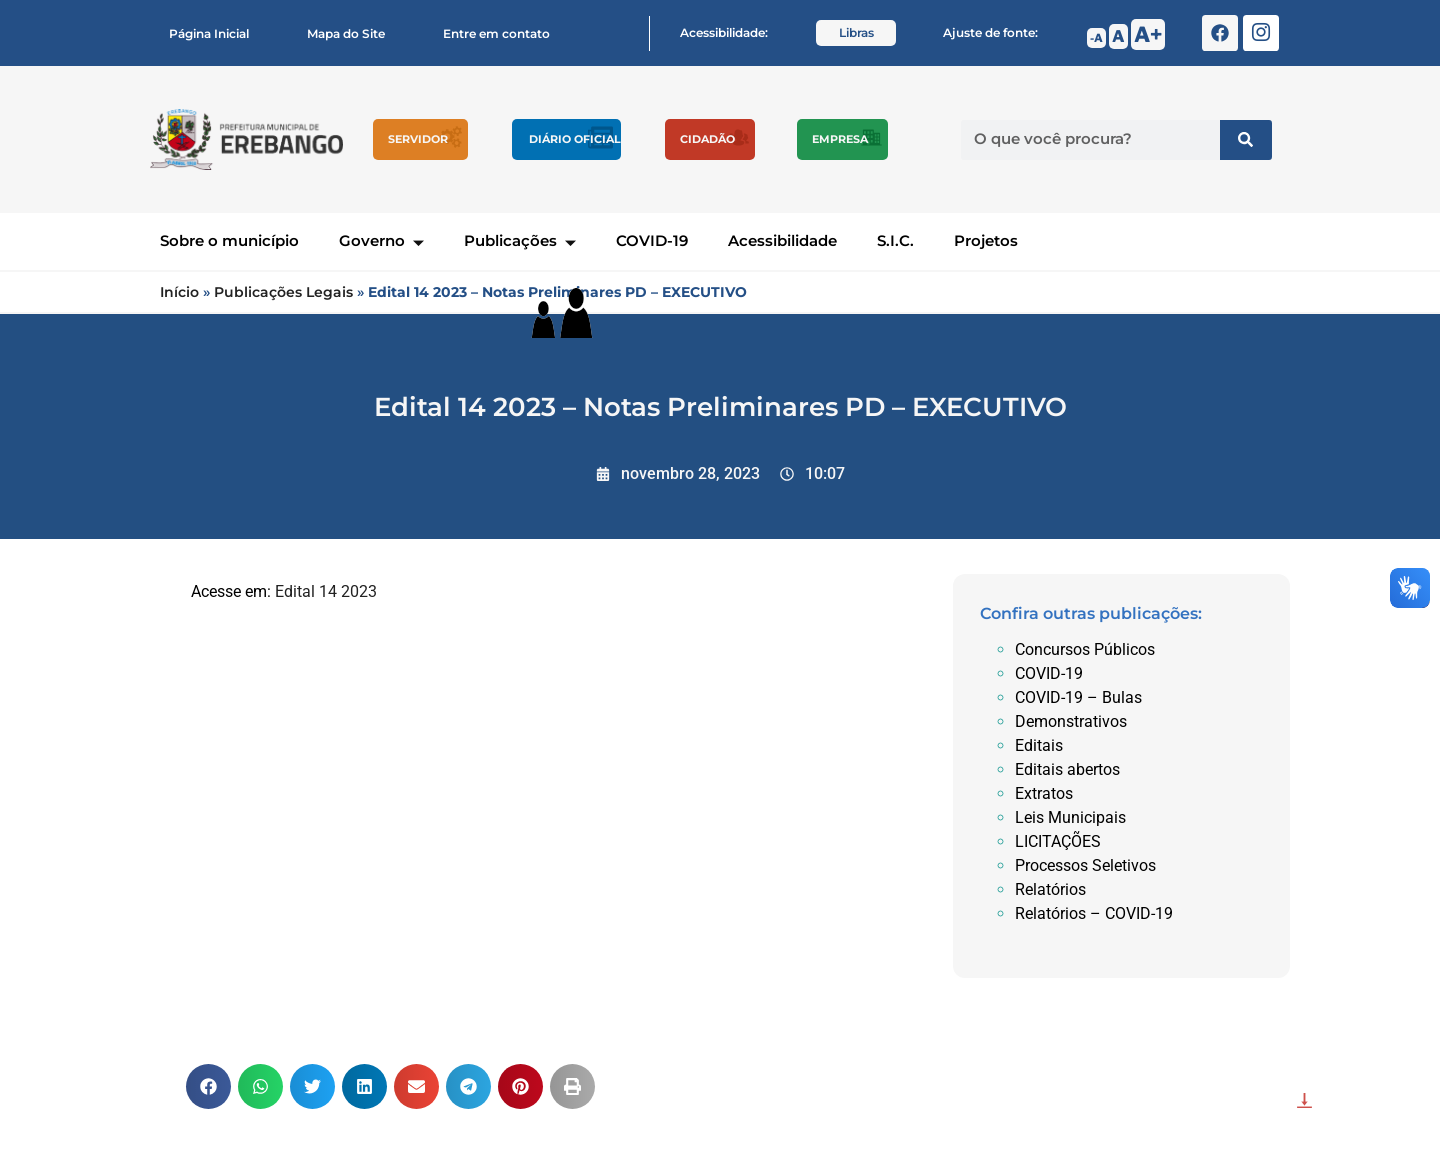  I want to click on download or save a file, so click(1304, 1100).